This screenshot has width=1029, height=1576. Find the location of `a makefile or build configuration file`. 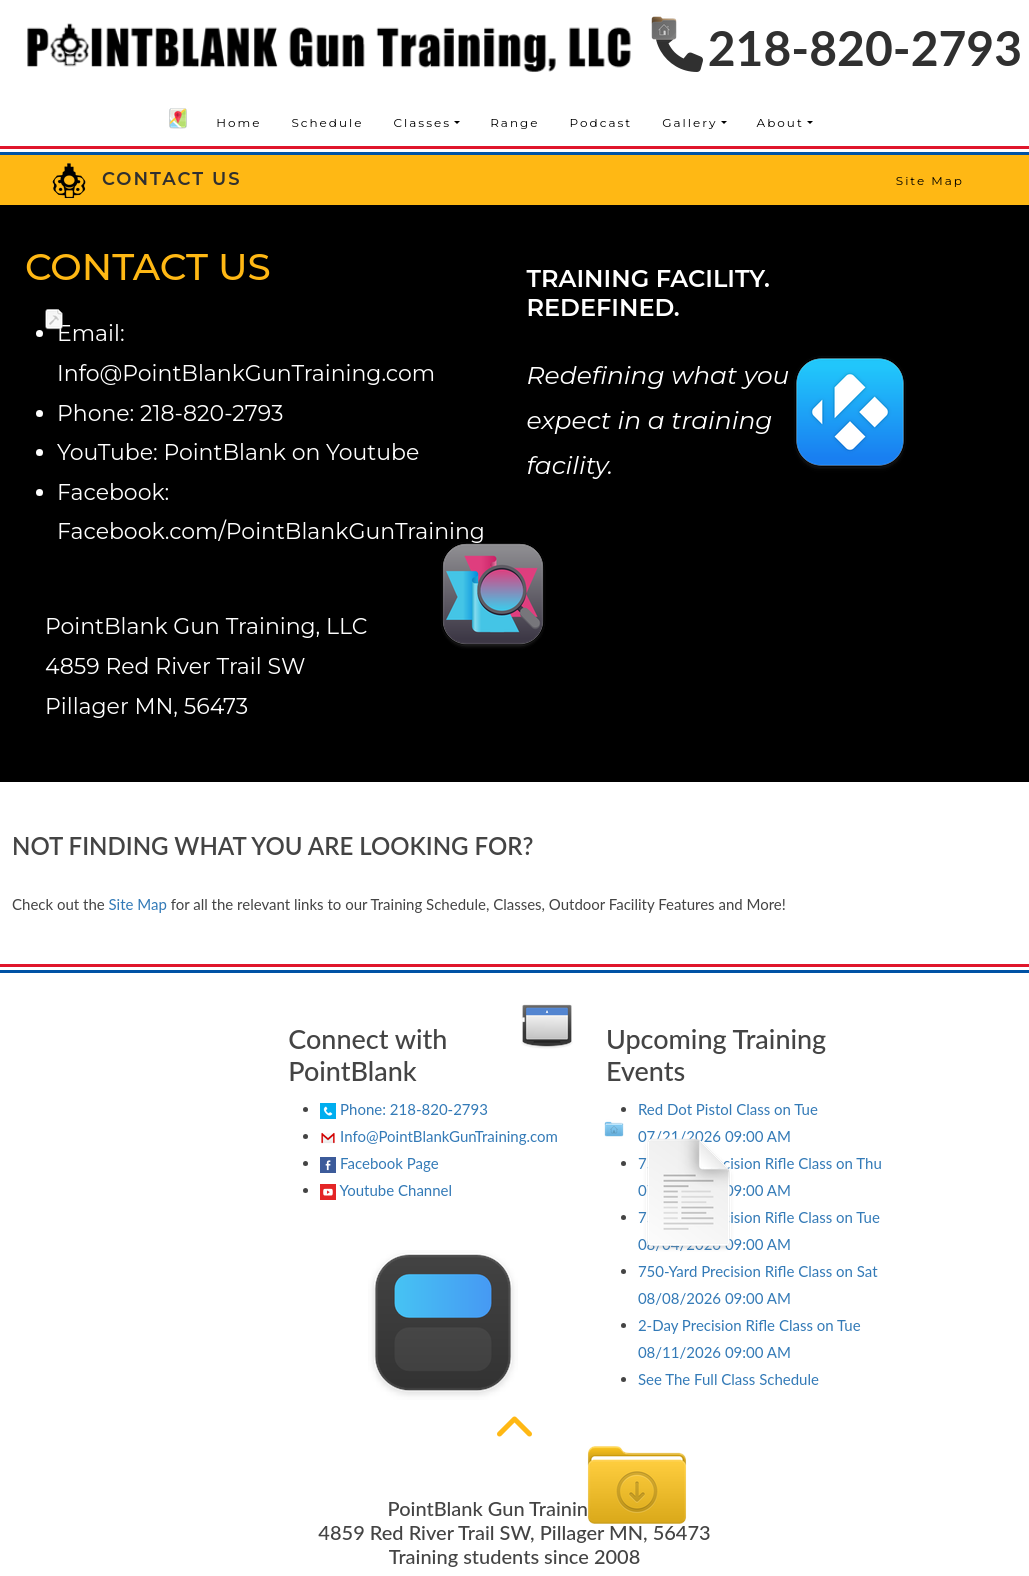

a makefile or build configuration file is located at coordinates (54, 319).